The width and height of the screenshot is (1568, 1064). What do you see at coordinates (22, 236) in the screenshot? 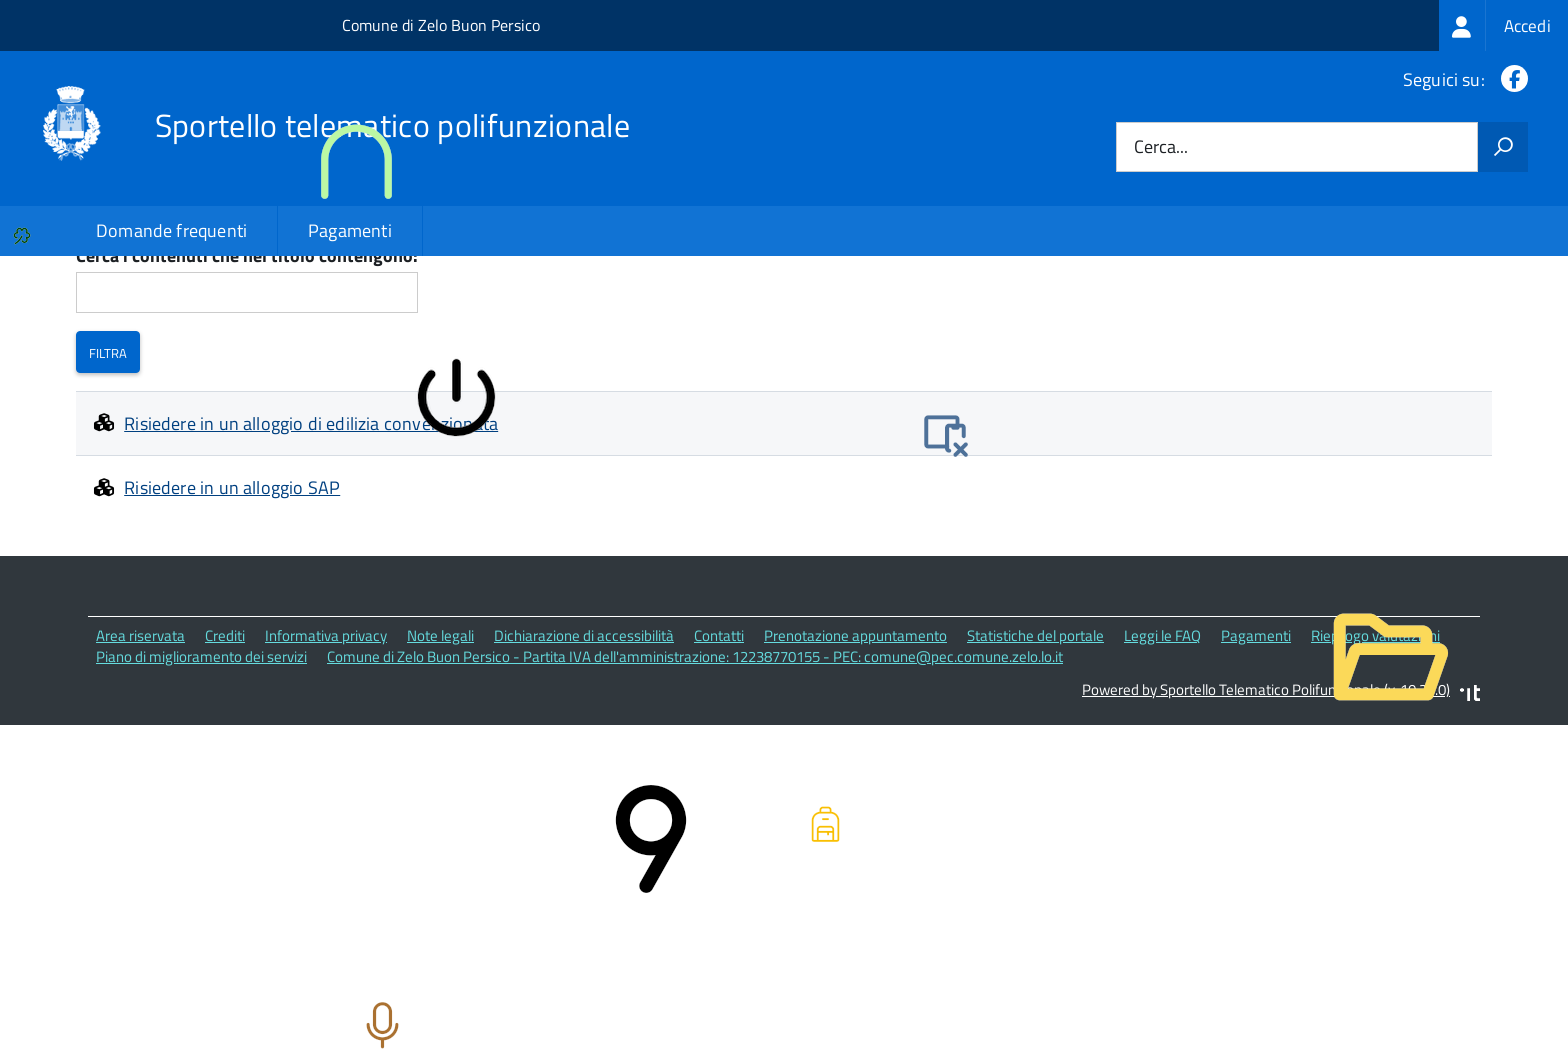
I see `indicates a michelin green star rating for sustainable restaurants` at bounding box center [22, 236].